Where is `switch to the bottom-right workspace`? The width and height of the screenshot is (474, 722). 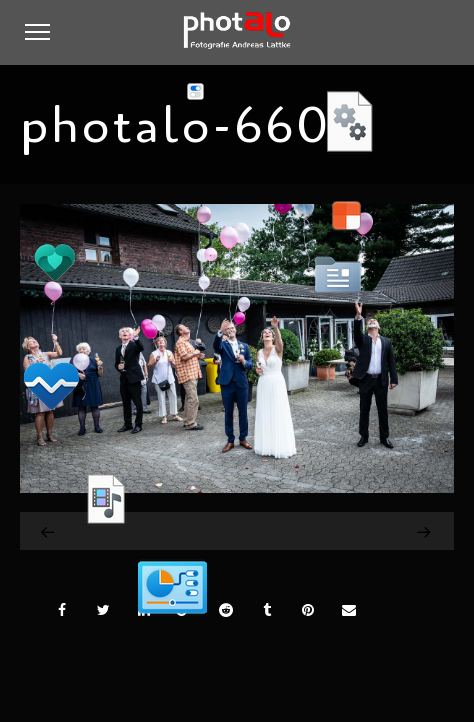 switch to the bottom-right workspace is located at coordinates (346, 215).